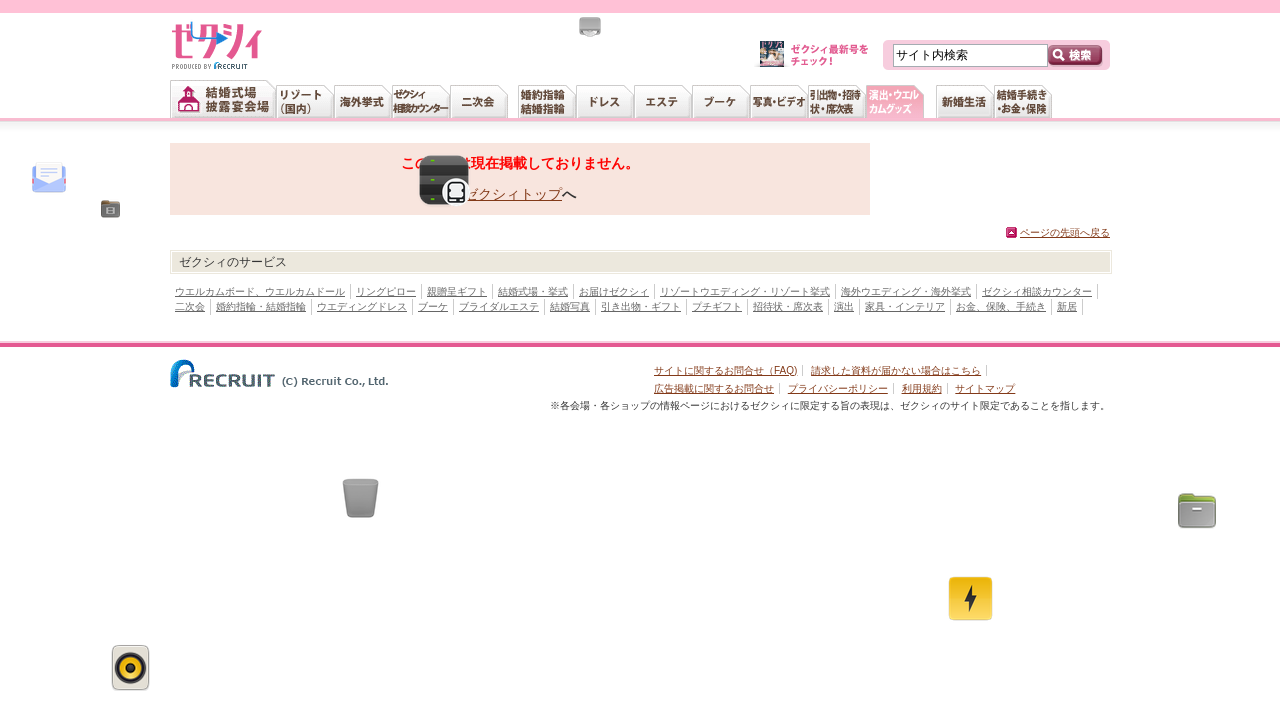 The image size is (1280, 720). Describe the element at coordinates (590, 26) in the screenshot. I see `access optical disc drive` at that location.